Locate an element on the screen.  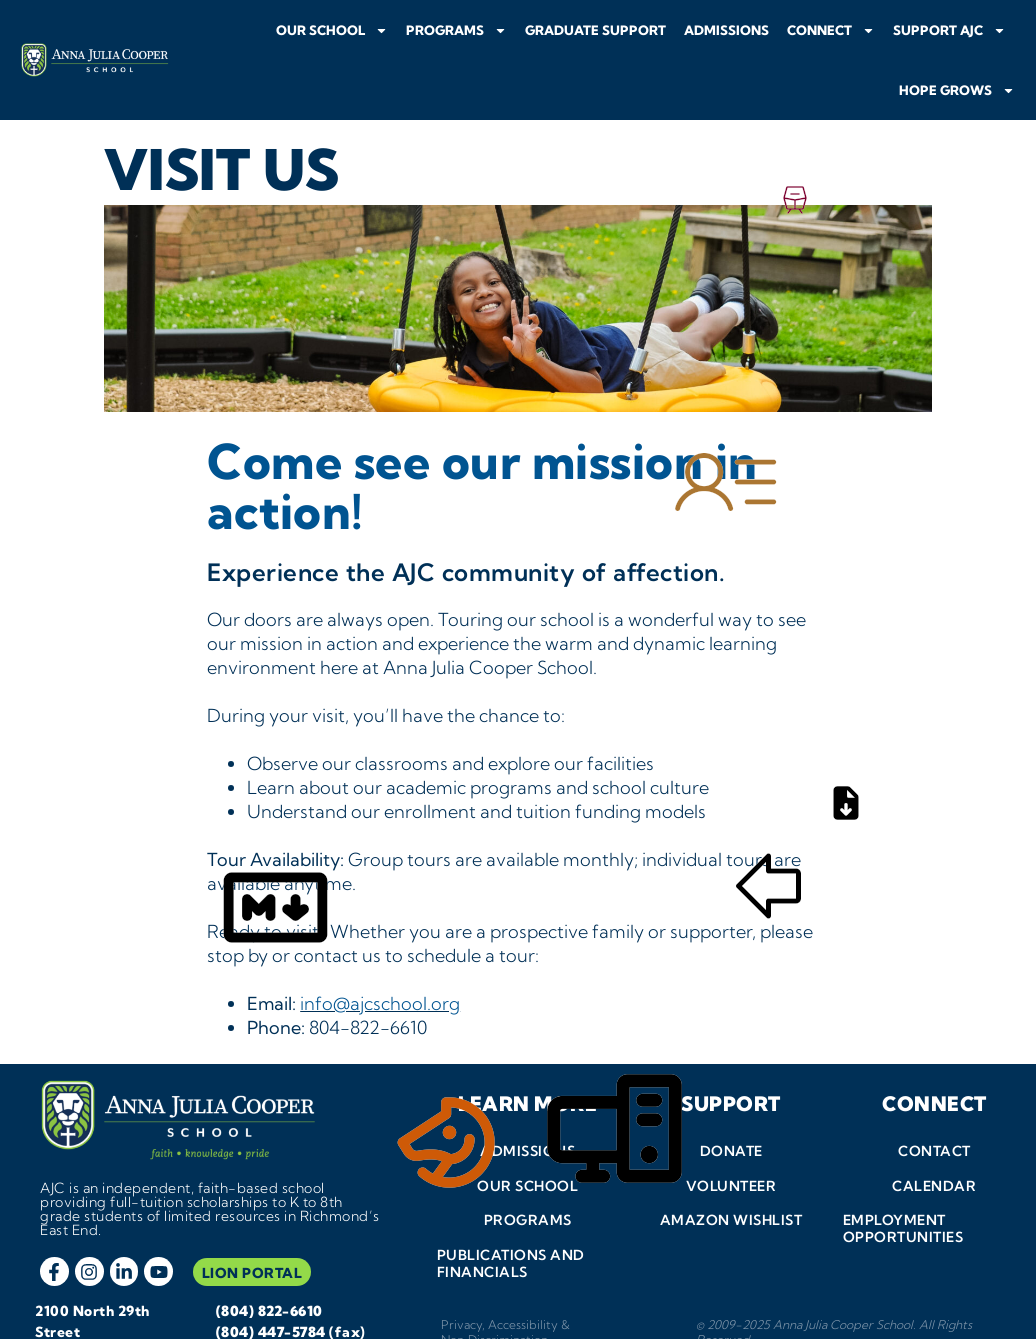
download file is located at coordinates (846, 803).